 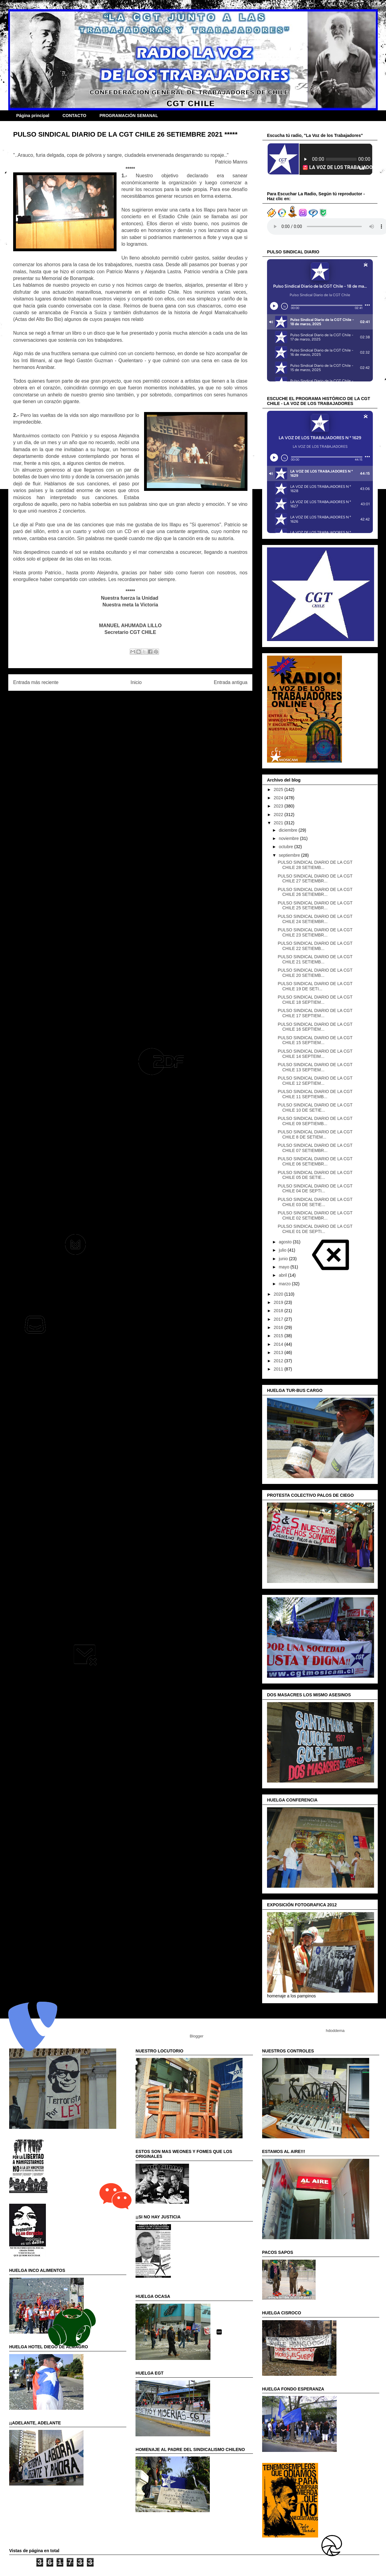 I want to click on delete an email message, so click(x=84, y=1654).